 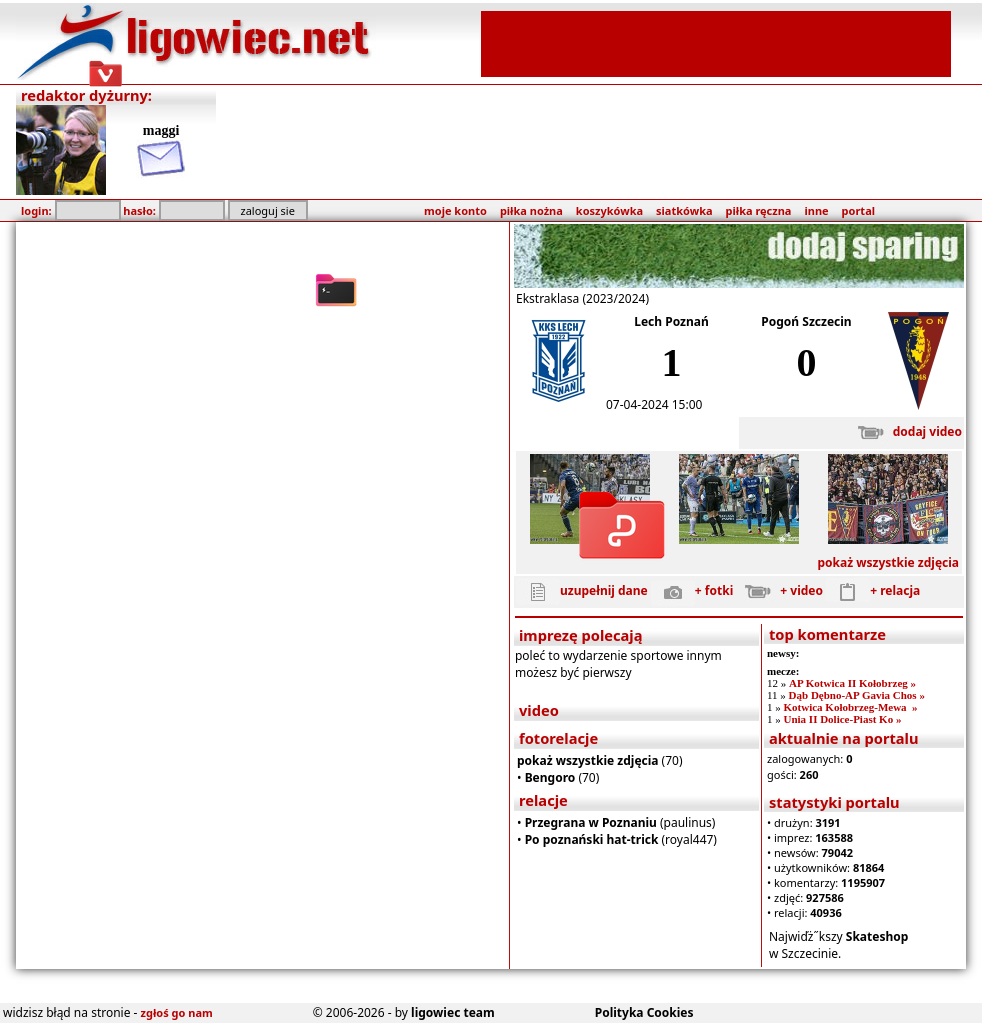 I want to click on open hyper terminal project folder, so click(x=336, y=291).